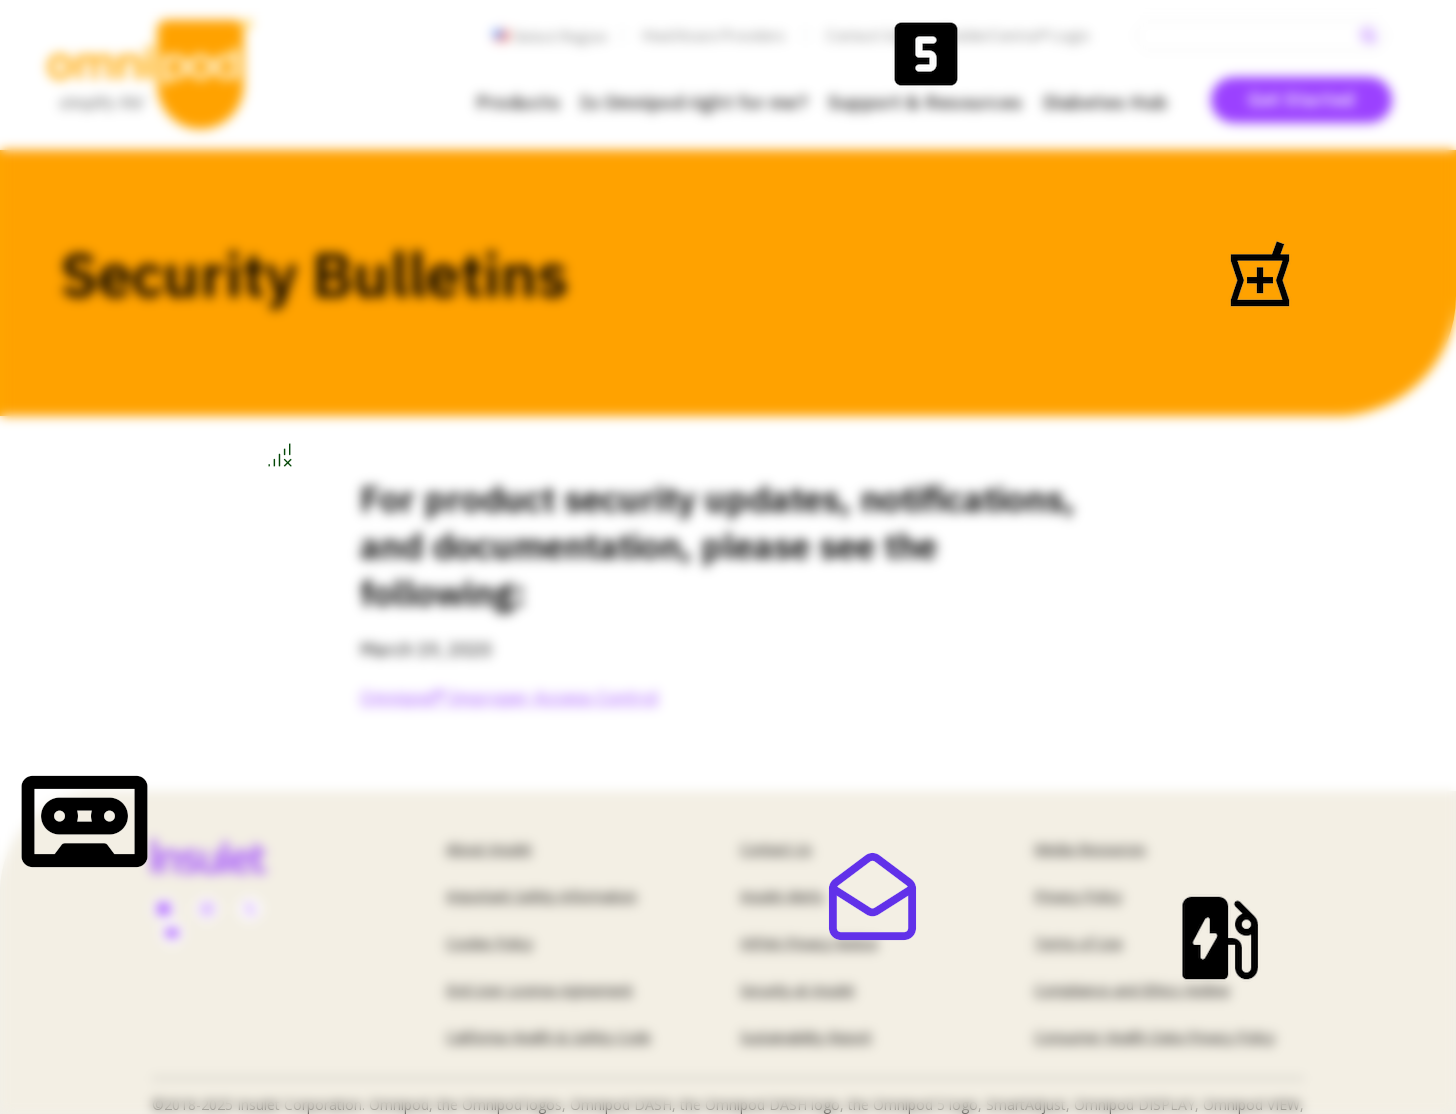 The width and height of the screenshot is (1456, 1114). Describe the element at coordinates (926, 54) in the screenshot. I see `select image filter or effect number 5` at that location.